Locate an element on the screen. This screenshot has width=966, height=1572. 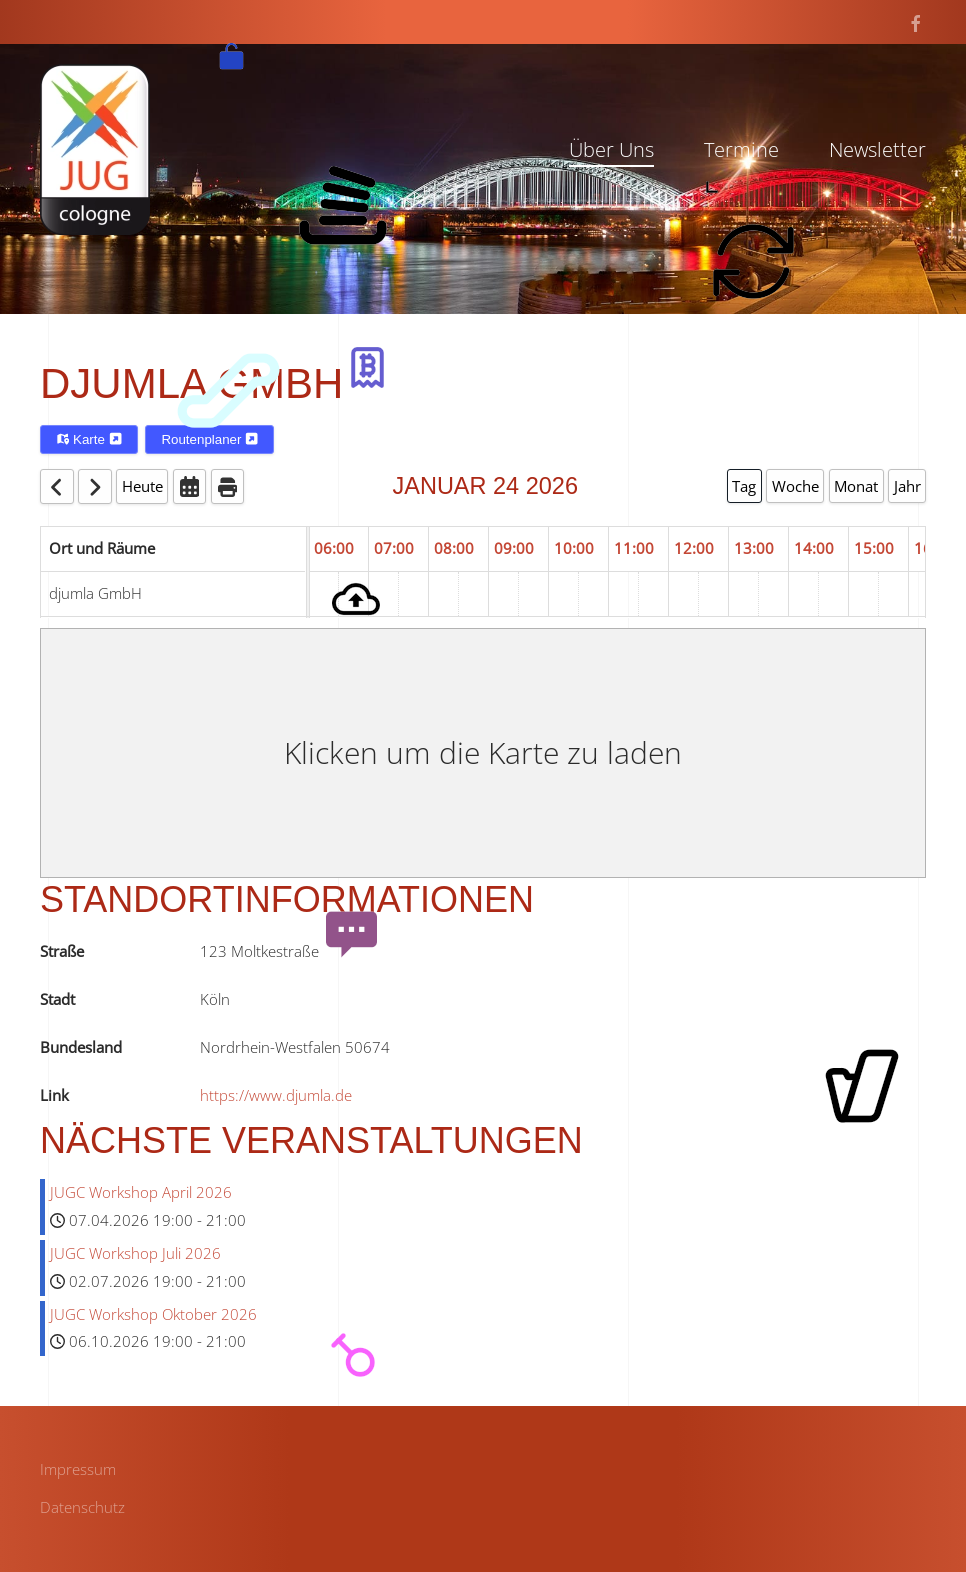
visit stack overflow for developer support is located at coordinates (343, 201).